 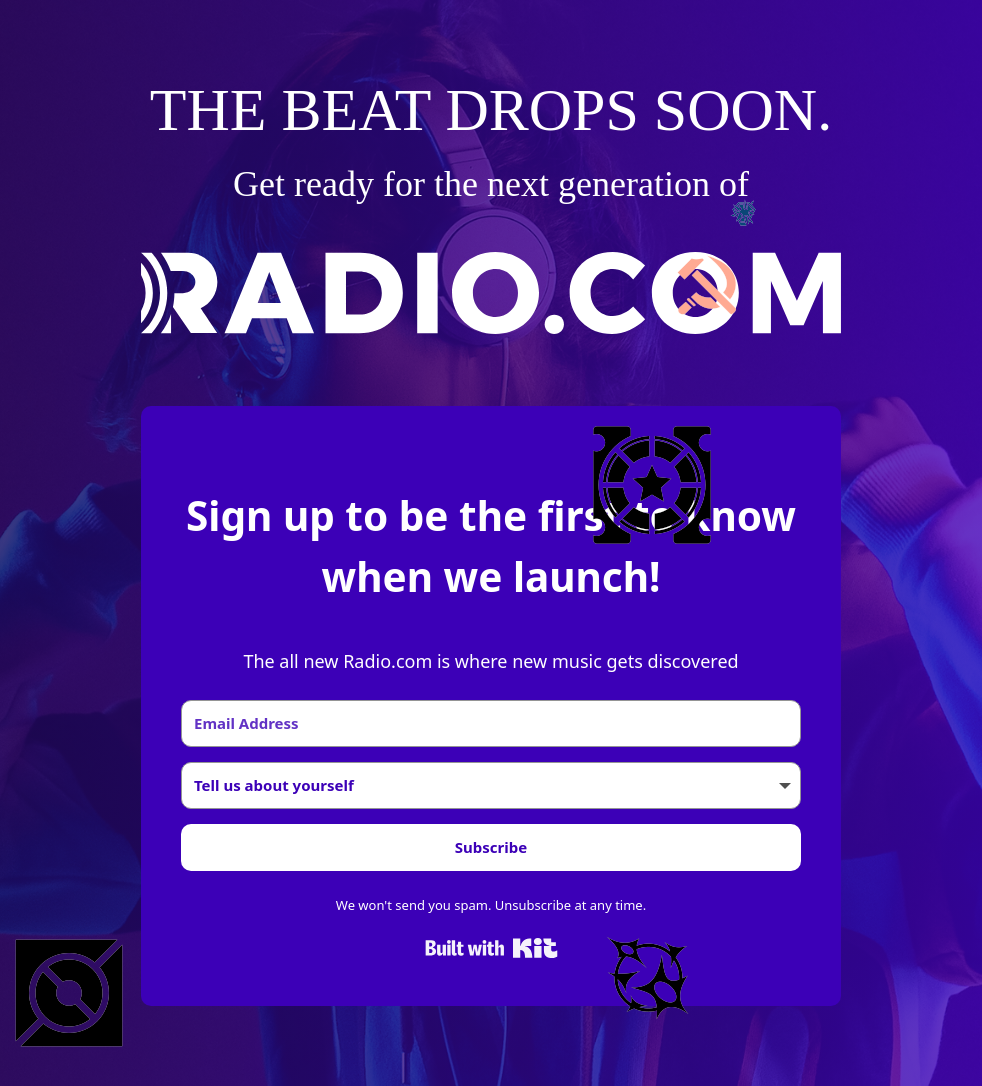 What do you see at coordinates (69, 993) in the screenshot?
I see `access game settings or options menu` at bounding box center [69, 993].